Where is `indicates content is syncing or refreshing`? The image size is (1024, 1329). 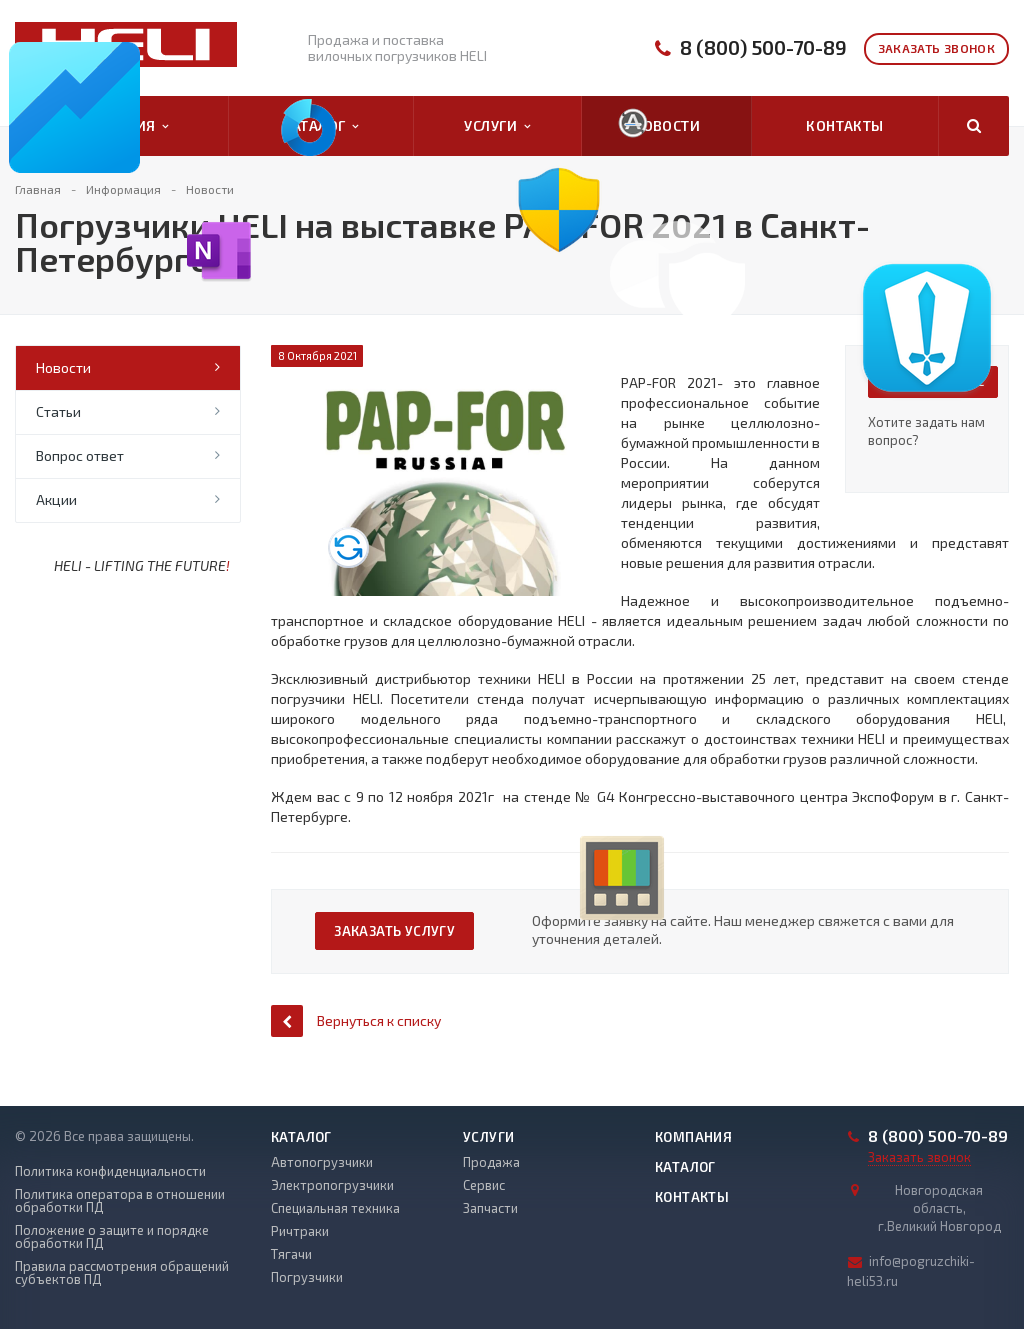 indicates content is syncing or refreshing is located at coordinates (371, 525).